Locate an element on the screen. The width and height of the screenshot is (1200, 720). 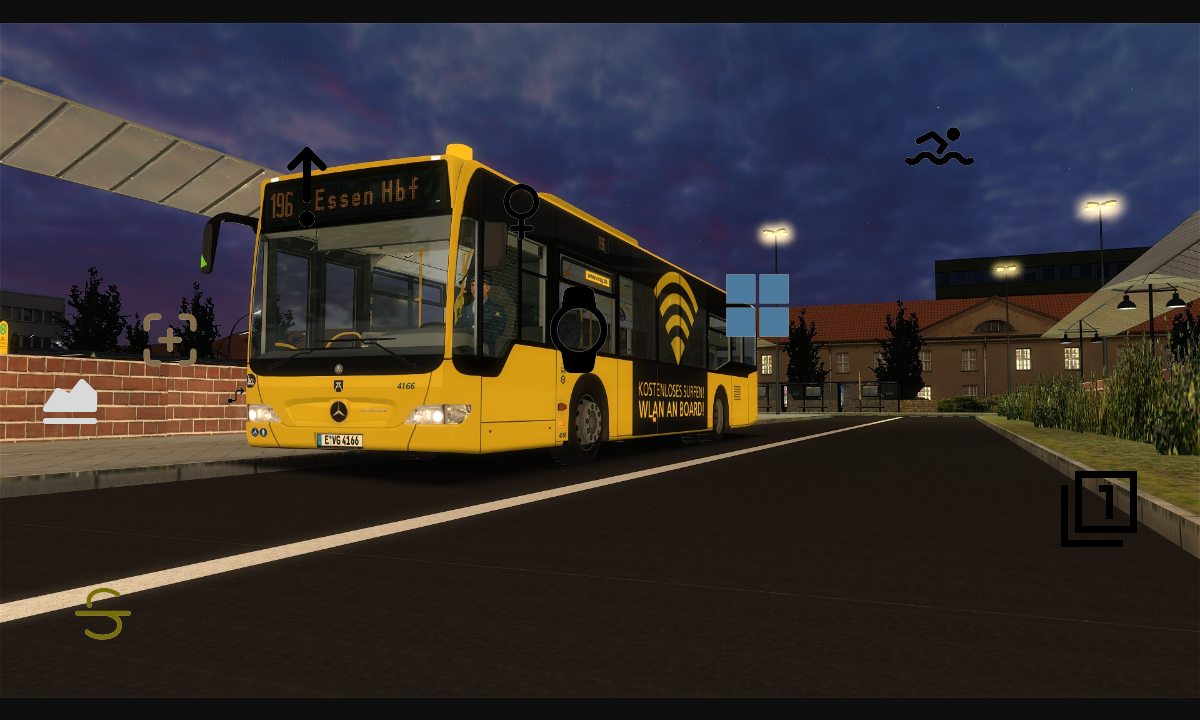
step out of current function in debugger is located at coordinates (307, 187).